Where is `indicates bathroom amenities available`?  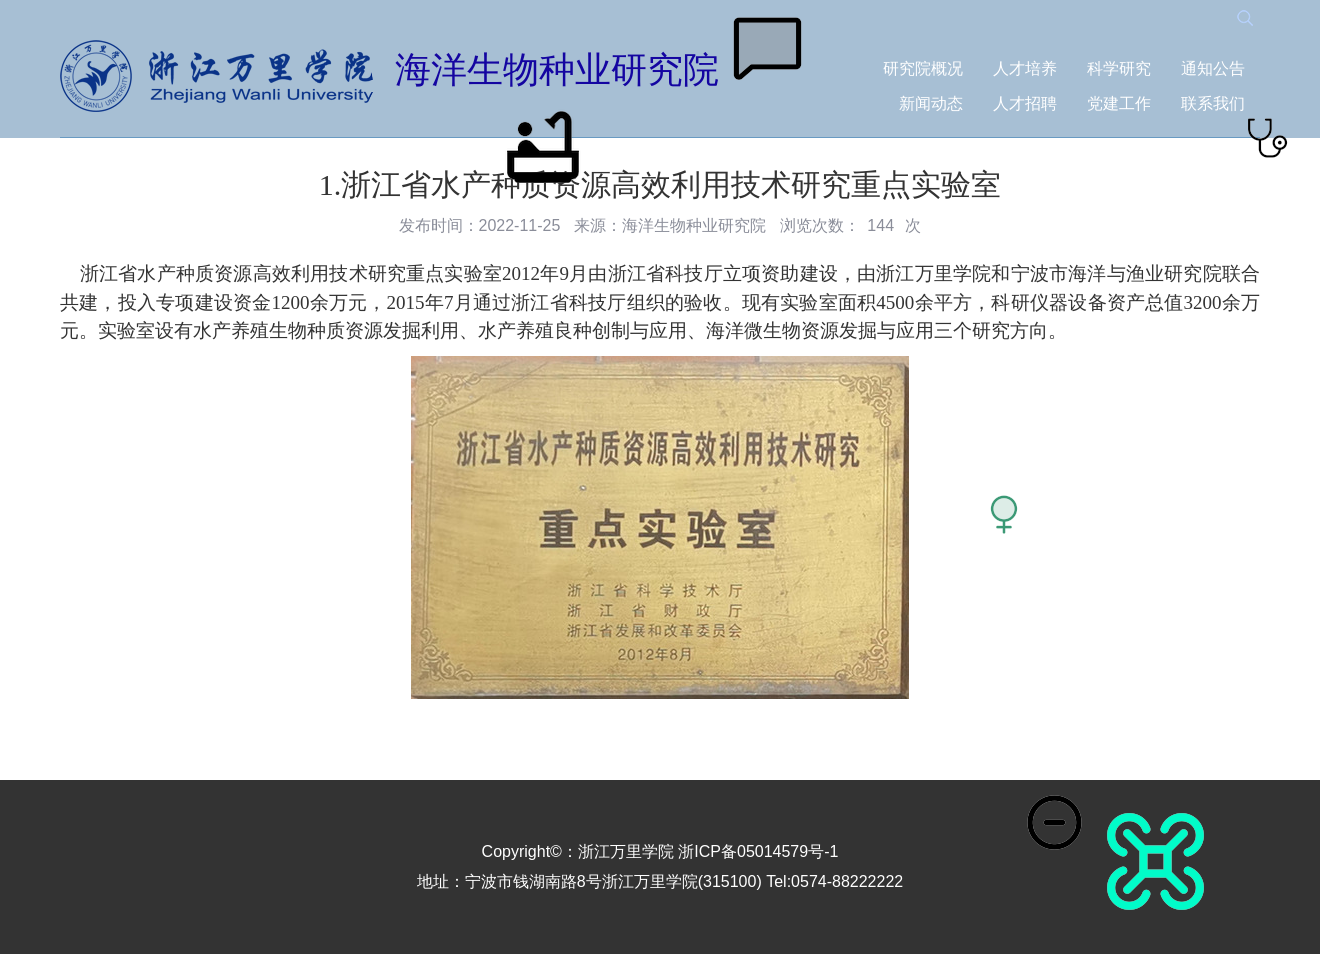
indicates bathroom amenities available is located at coordinates (543, 147).